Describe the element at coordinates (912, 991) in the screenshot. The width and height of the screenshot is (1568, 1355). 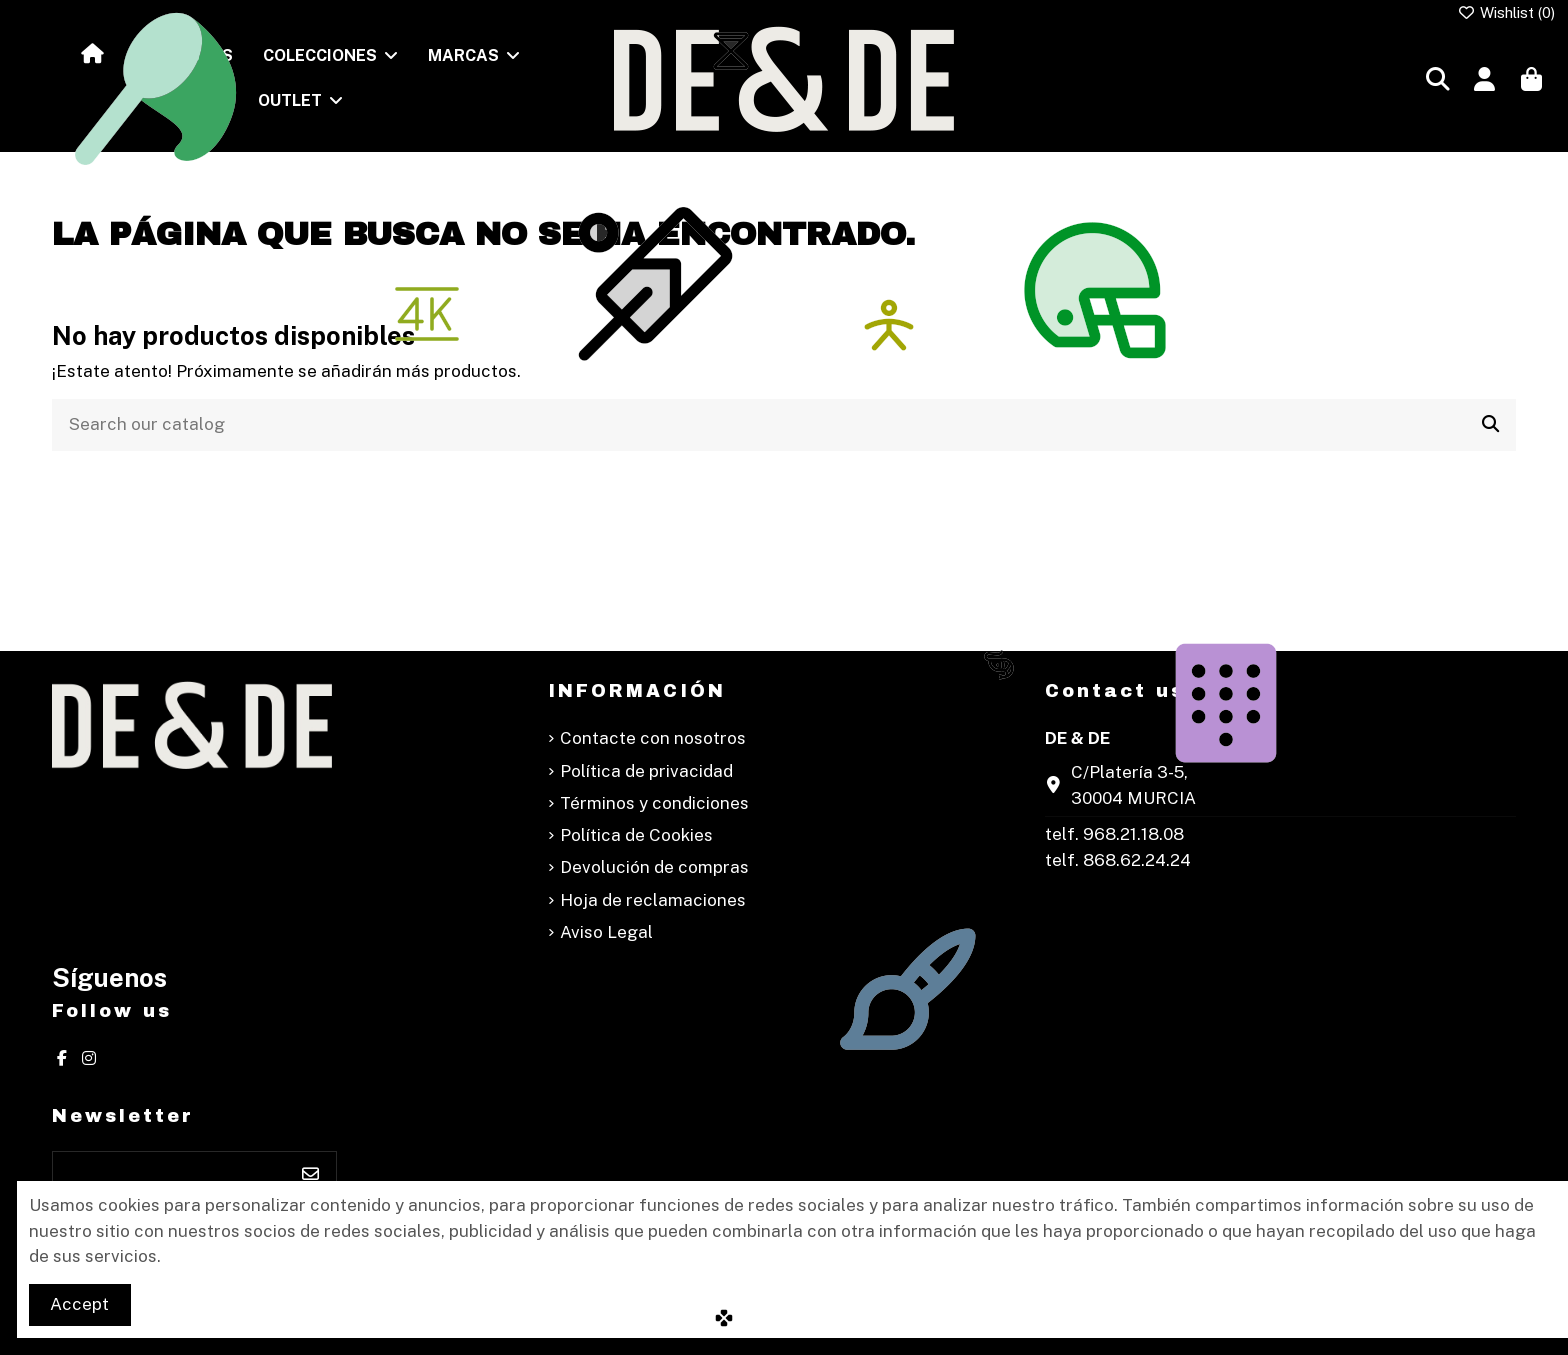
I see `access drawing or painting tools` at that location.